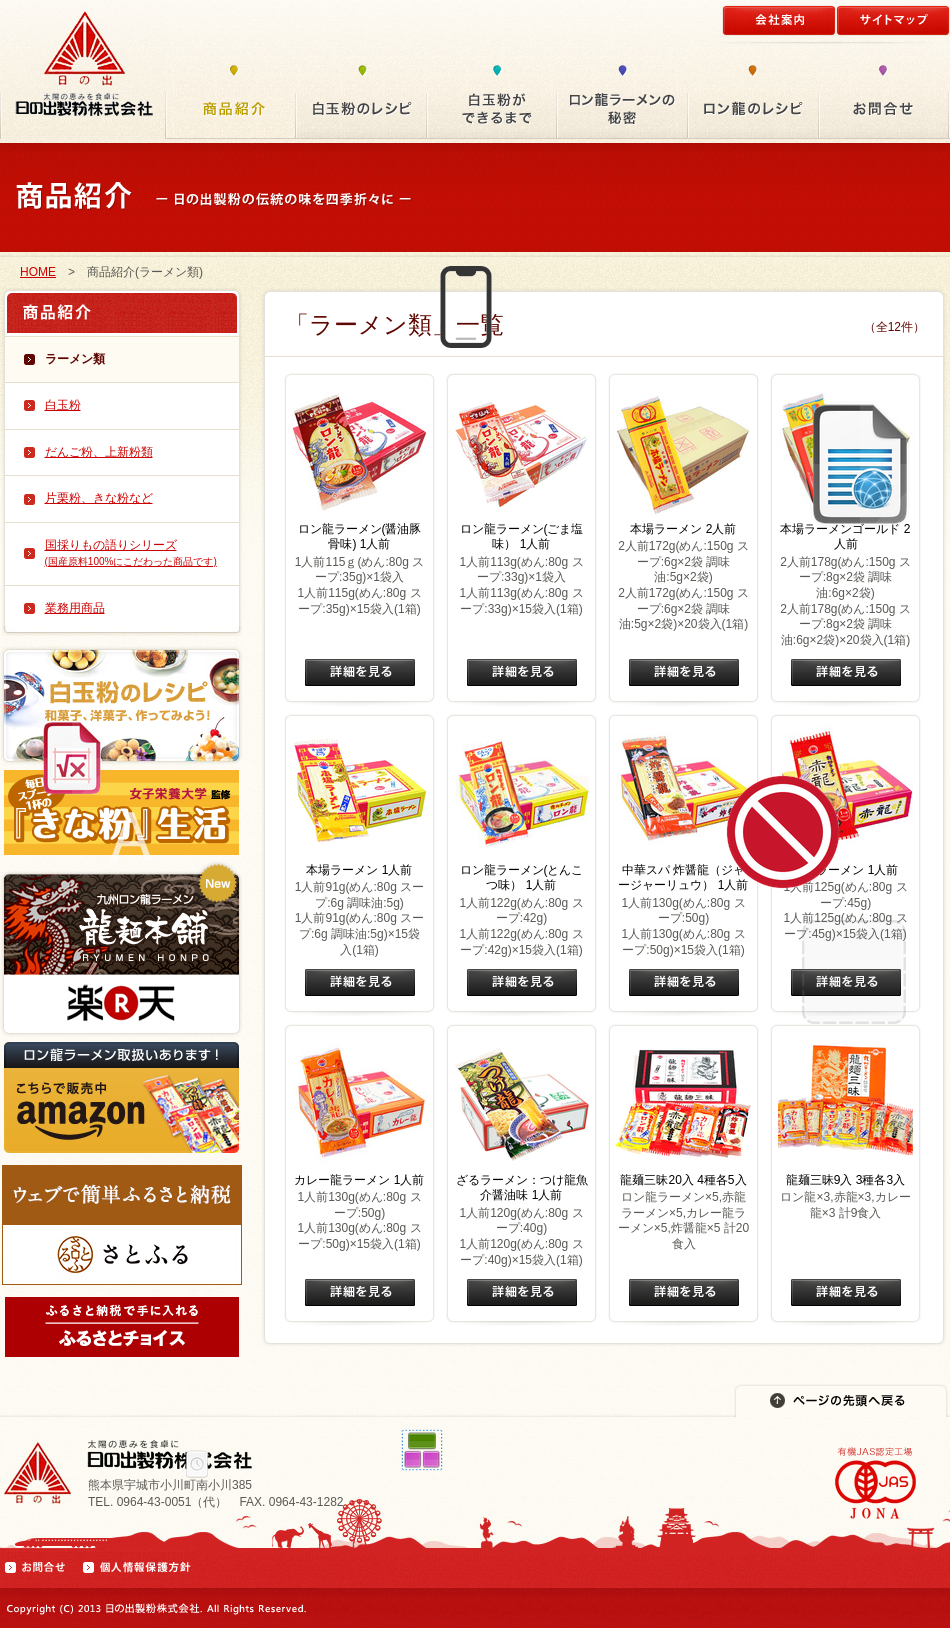  I want to click on indicates mobile device or smartphone, so click(466, 307).